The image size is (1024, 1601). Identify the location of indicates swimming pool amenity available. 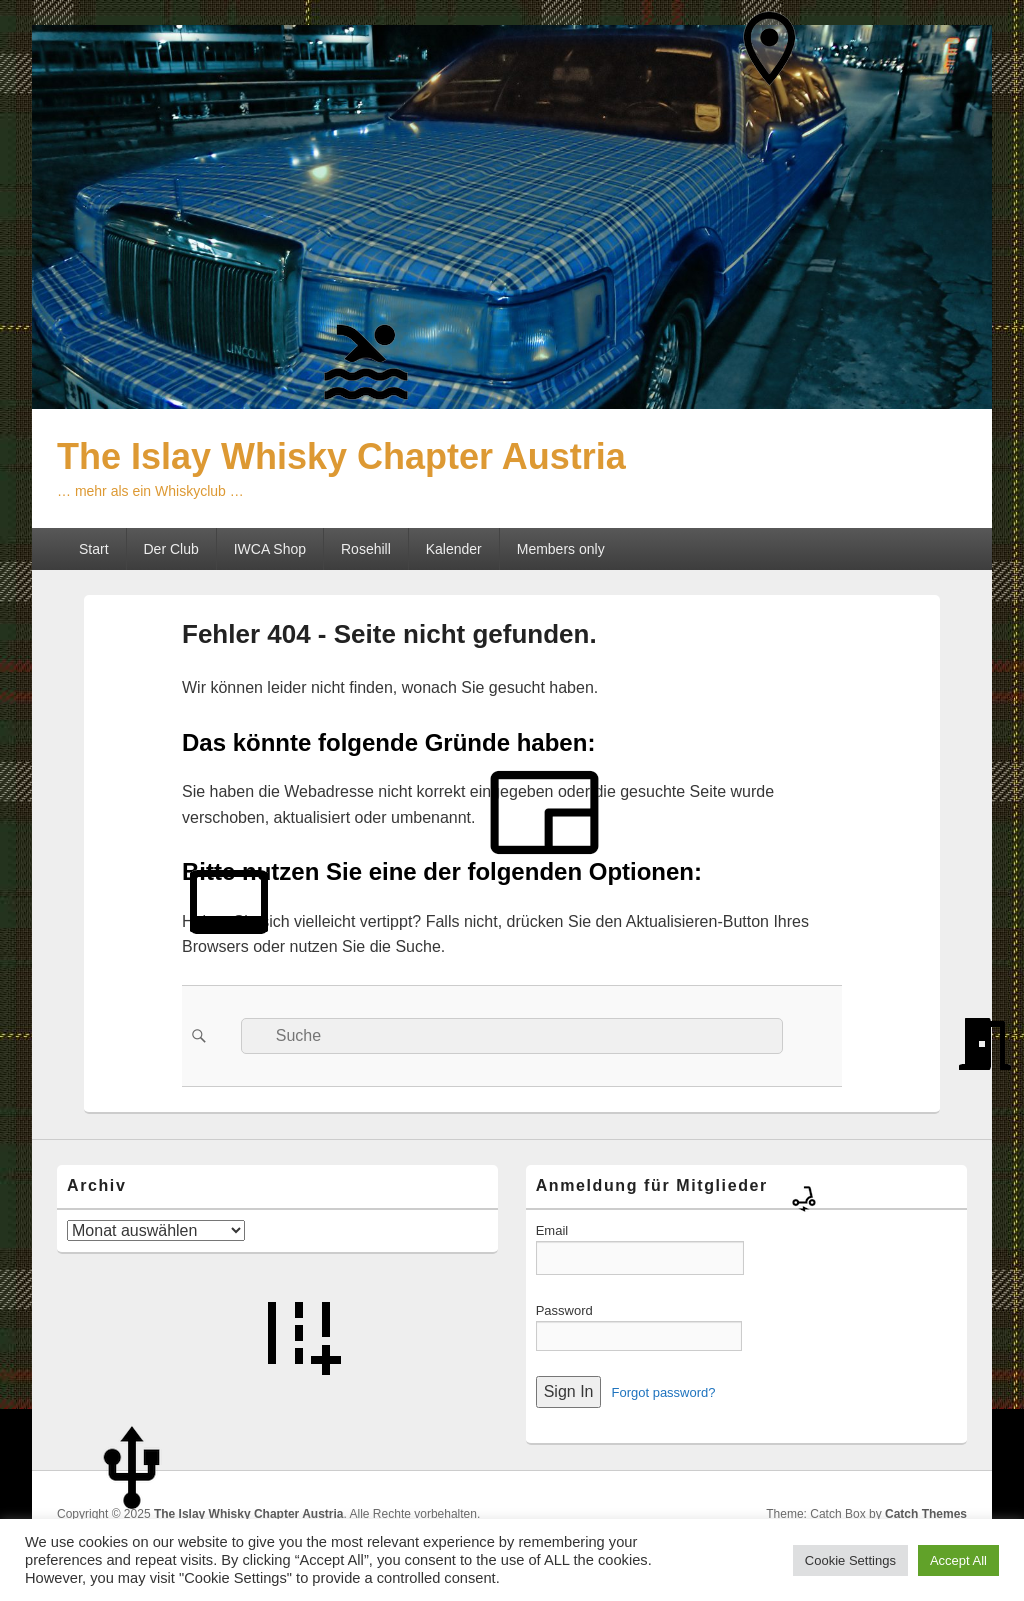
(366, 362).